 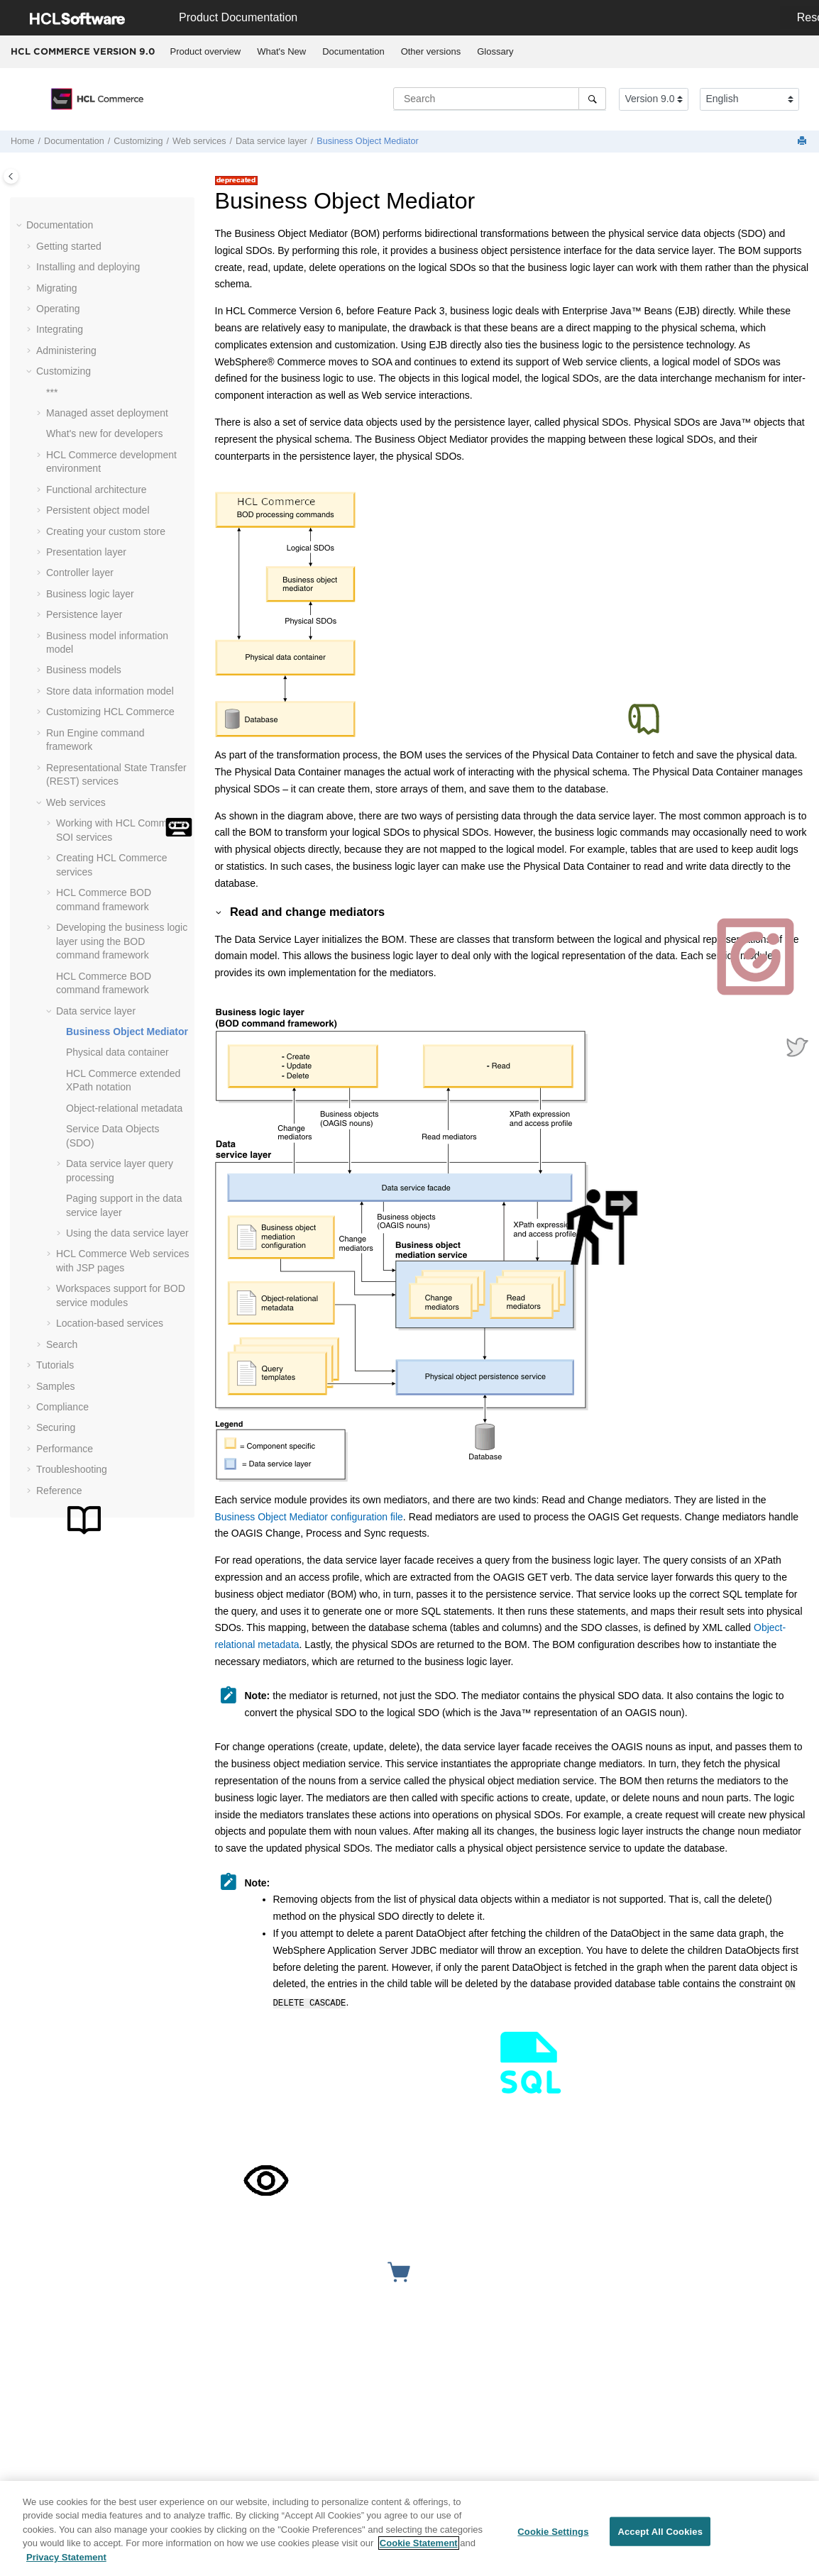 I want to click on access audio recordings or voice memos, so click(x=179, y=827).